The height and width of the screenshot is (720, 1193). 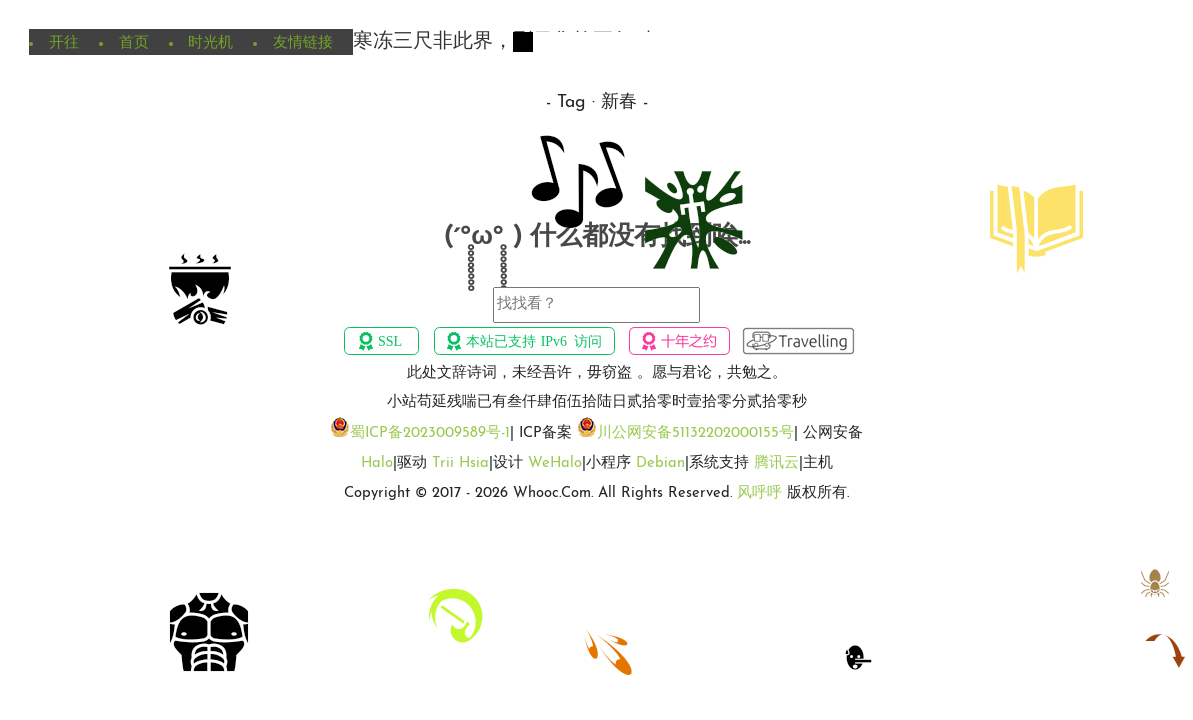 What do you see at coordinates (1155, 583) in the screenshot?
I see `indicates spider or arachnid enemy type in game` at bounding box center [1155, 583].